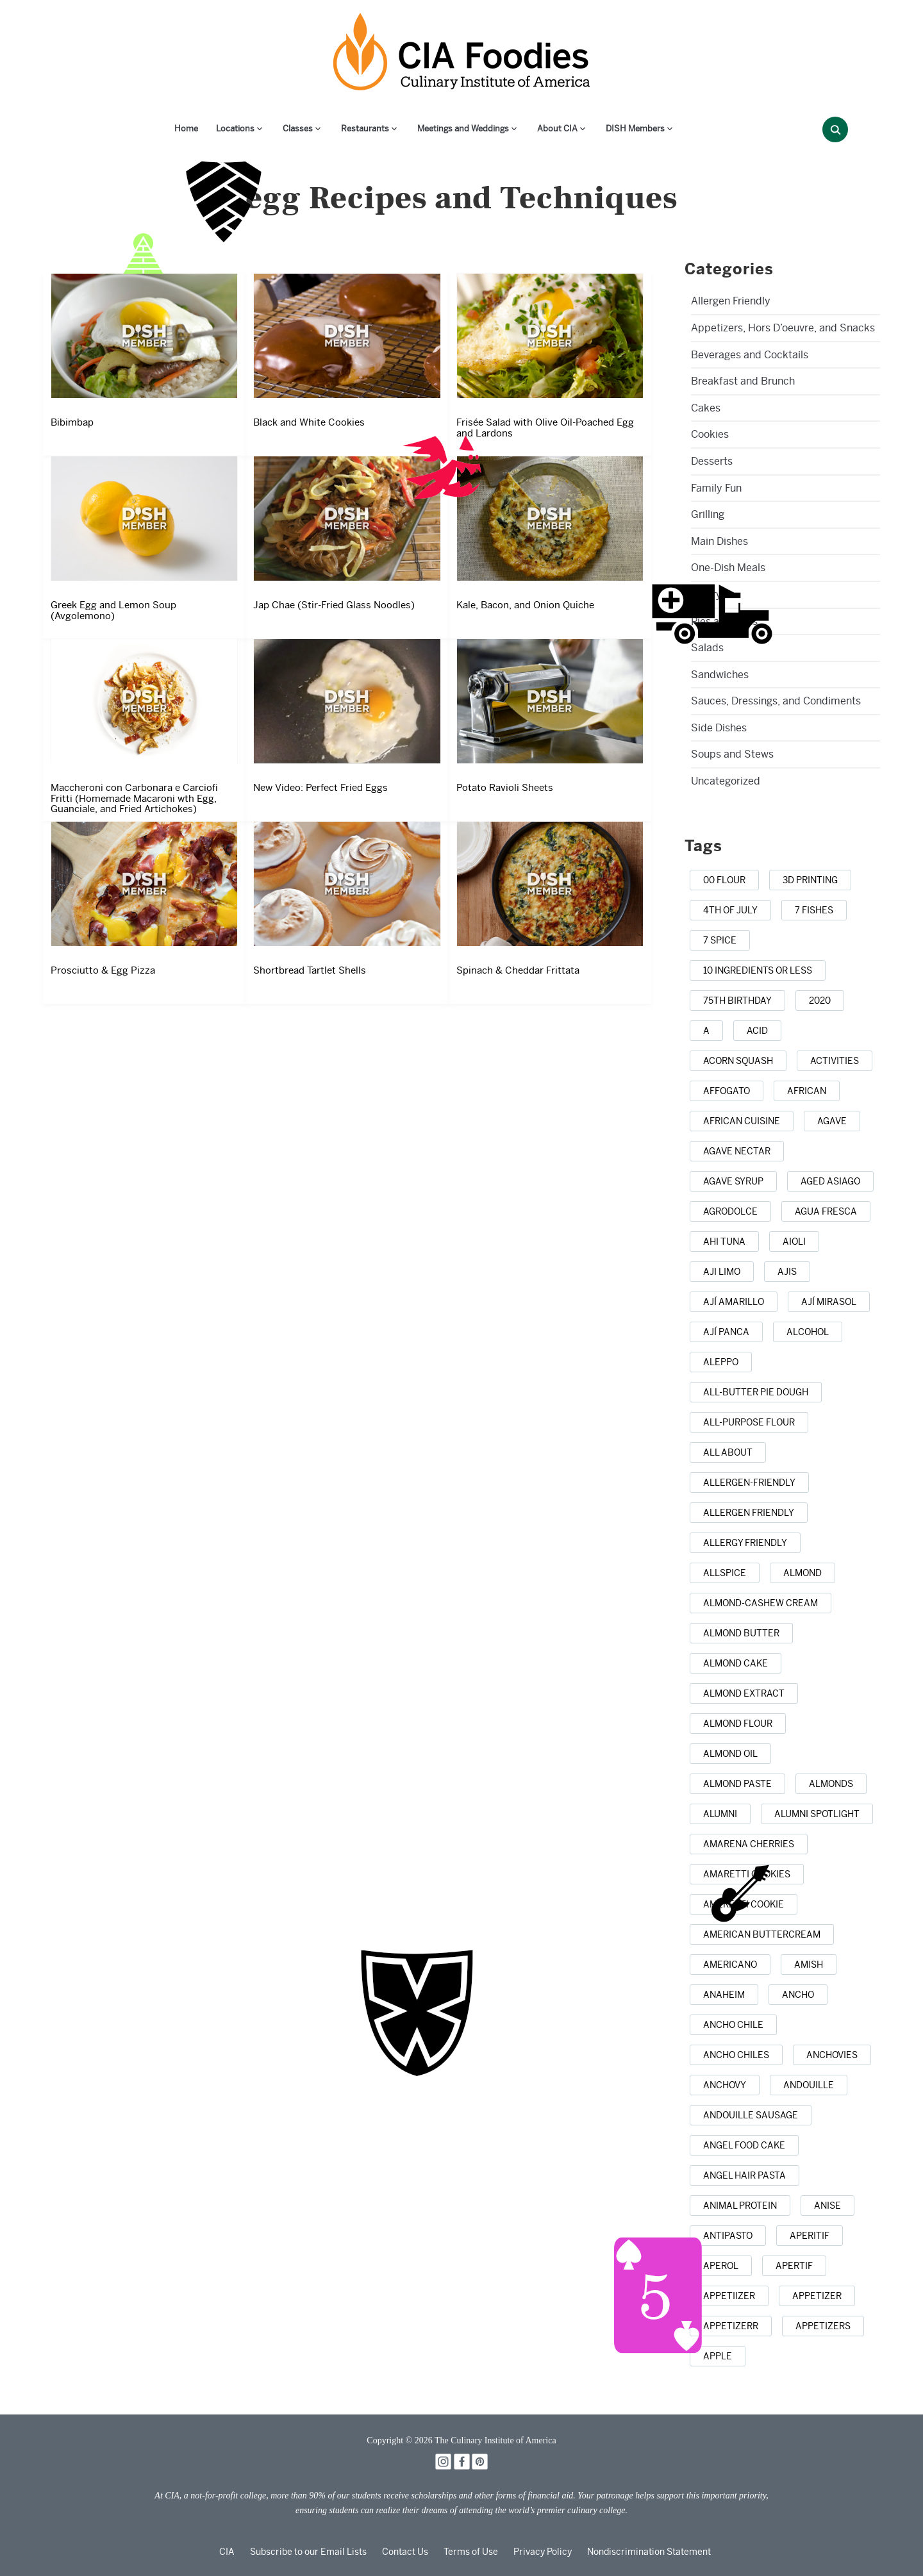 This screenshot has height=2576, width=923. Describe the element at coordinates (740, 1893) in the screenshot. I see `access music or audio settings` at that location.